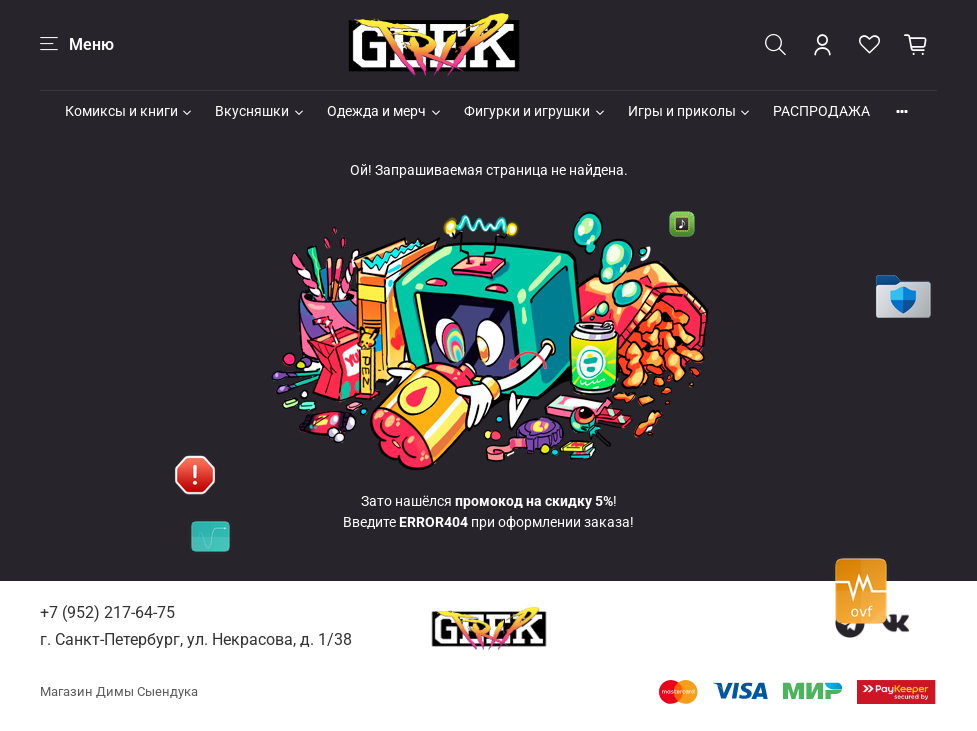 This screenshot has height=731, width=977. What do you see at coordinates (529, 360) in the screenshot?
I see `undo the last action` at bounding box center [529, 360].